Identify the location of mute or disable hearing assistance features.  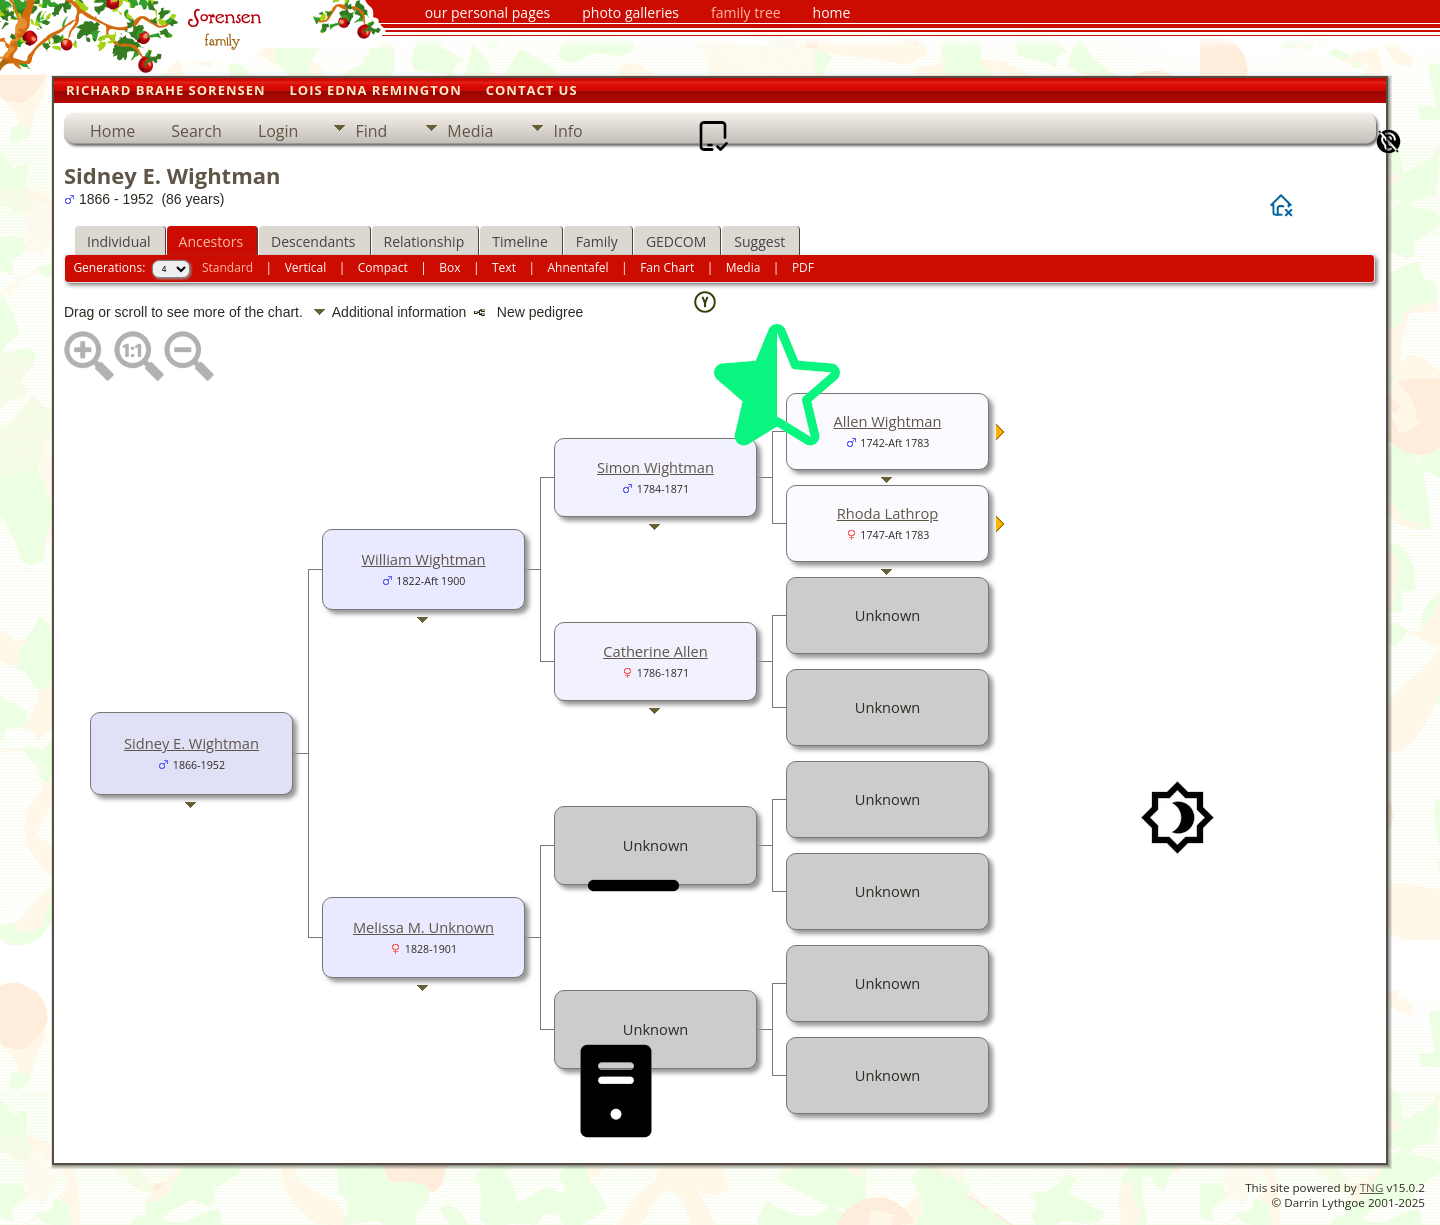
(1388, 141).